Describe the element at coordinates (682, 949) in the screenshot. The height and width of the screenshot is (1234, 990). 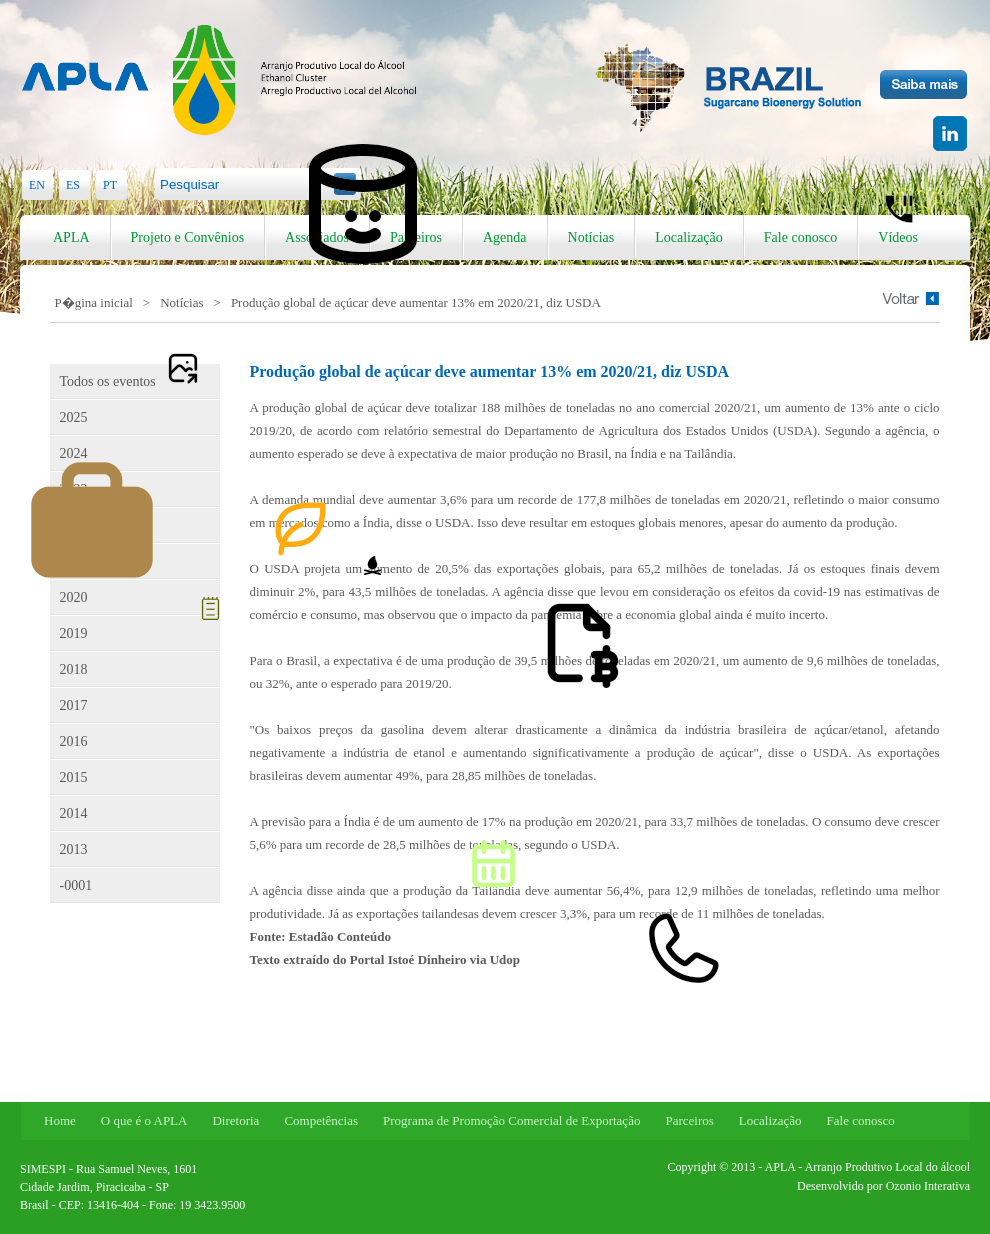
I see `make a phone call` at that location.